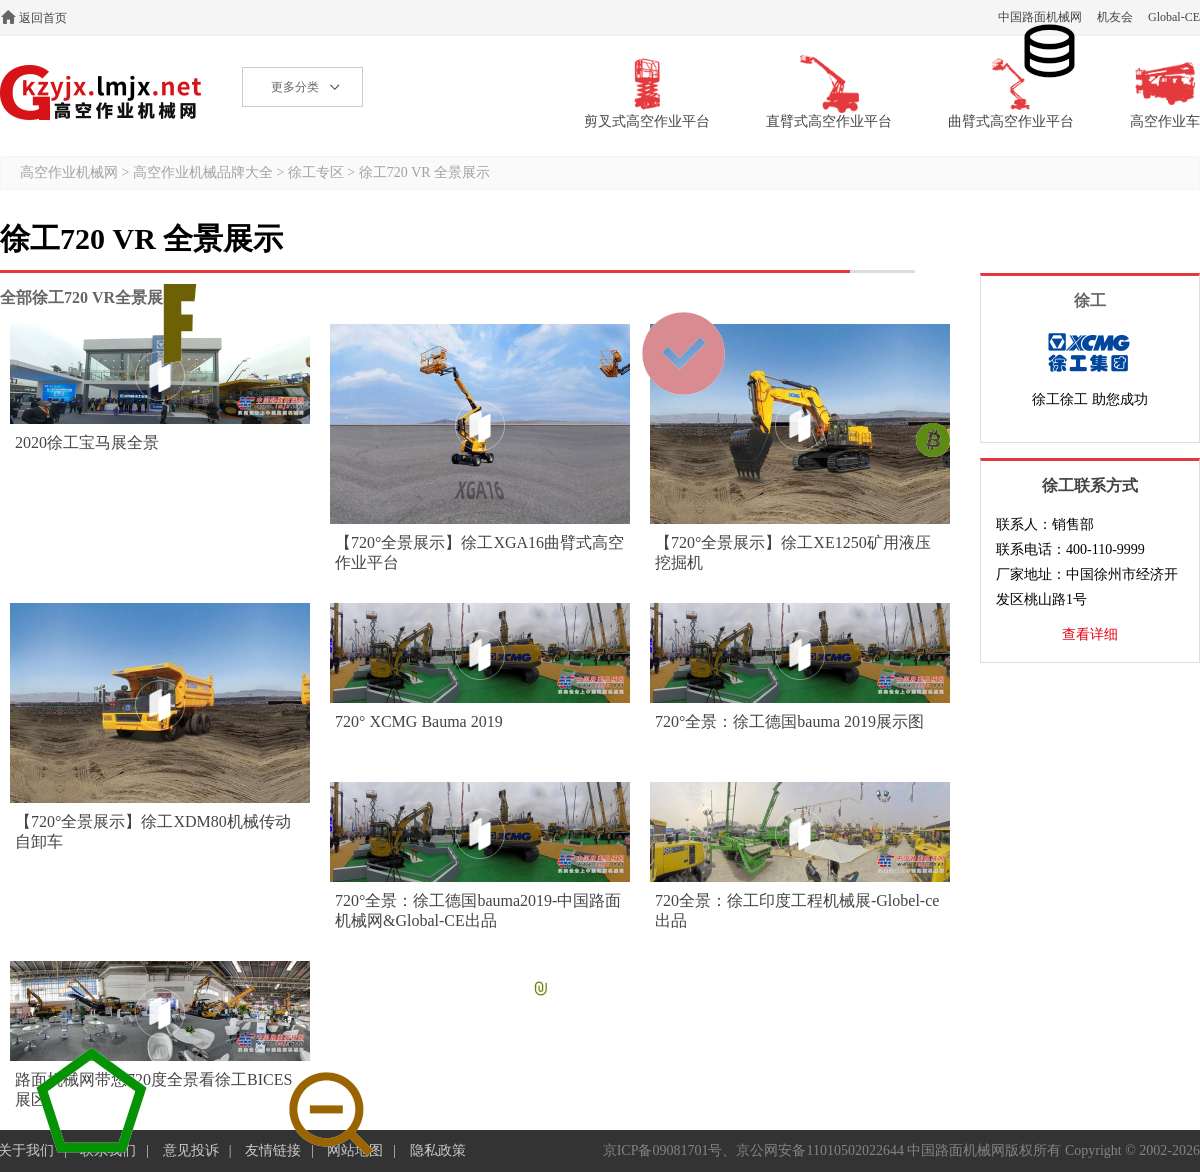 The image size is (1200, 1172). Describe the element at coordinates (91, 1105) in the screenshot. I see `select pentagon shape tool` at that location.